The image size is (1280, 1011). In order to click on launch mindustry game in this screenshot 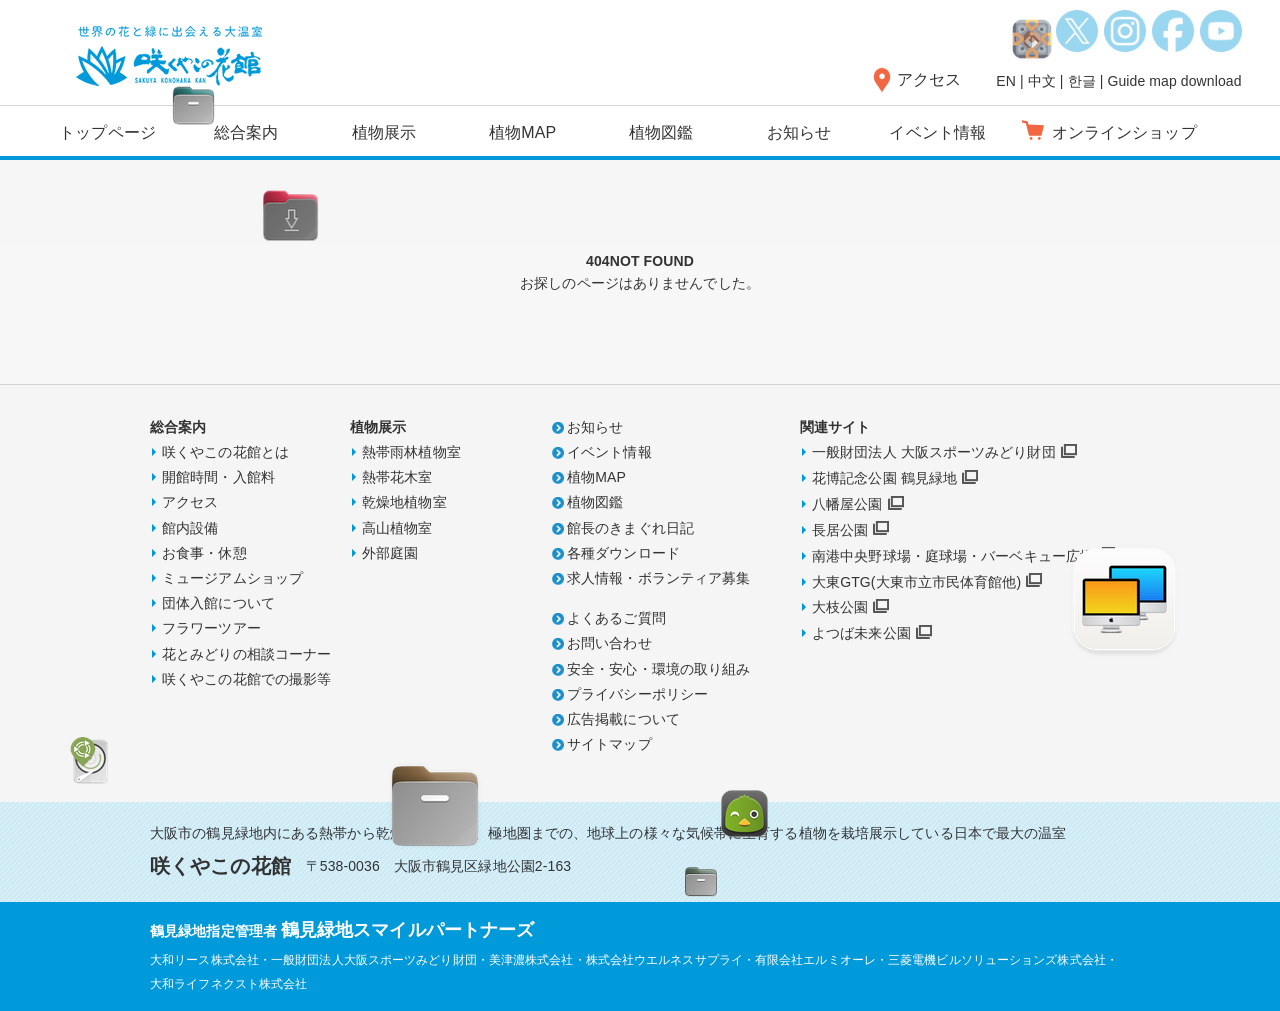, I will do `click(1032, 39)`.